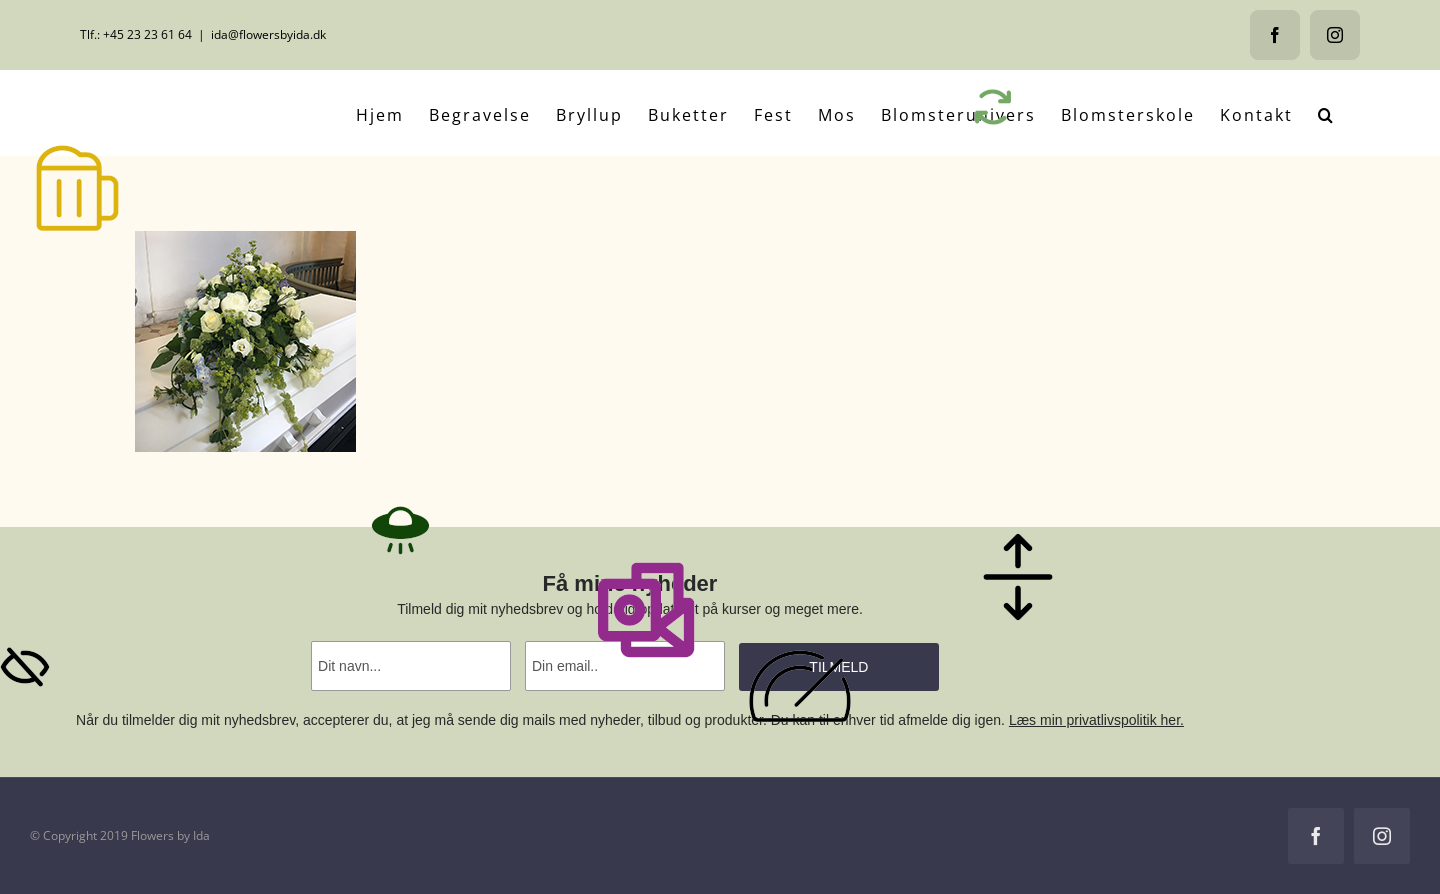 The height and width of the screenshot is (894, 1440). I want to click on hide password or sensitive content, so click(25, 667).